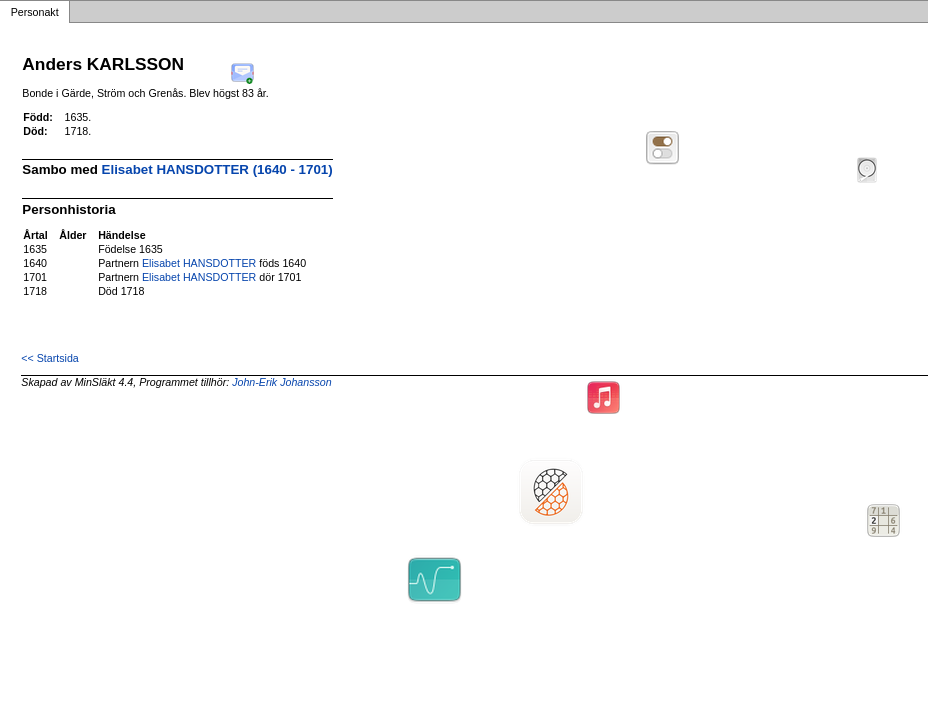 The image size is (928, 720). Describe the element at coordinates (551, 492) in the screenshot. I see `open Prusa GCode Viewer app` at that location.